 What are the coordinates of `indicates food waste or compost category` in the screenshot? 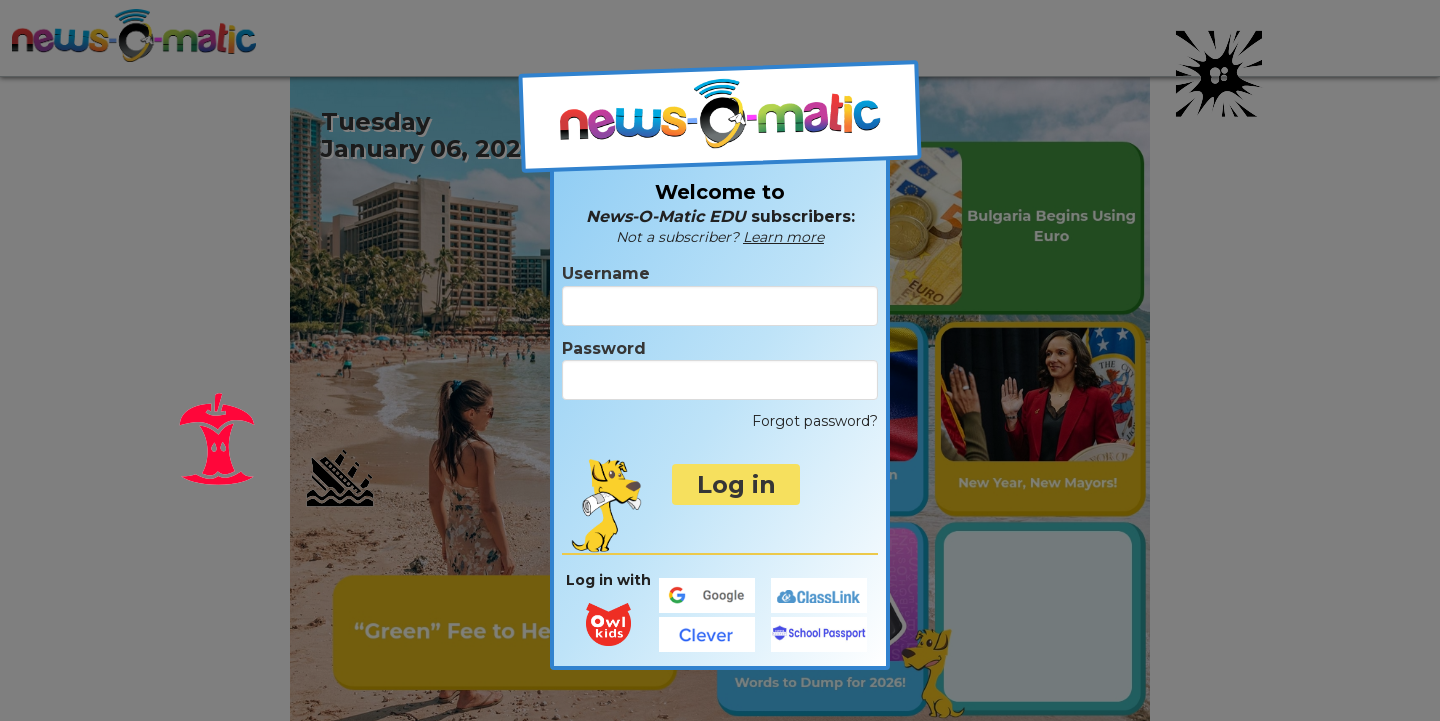 It's located at (217, 439).